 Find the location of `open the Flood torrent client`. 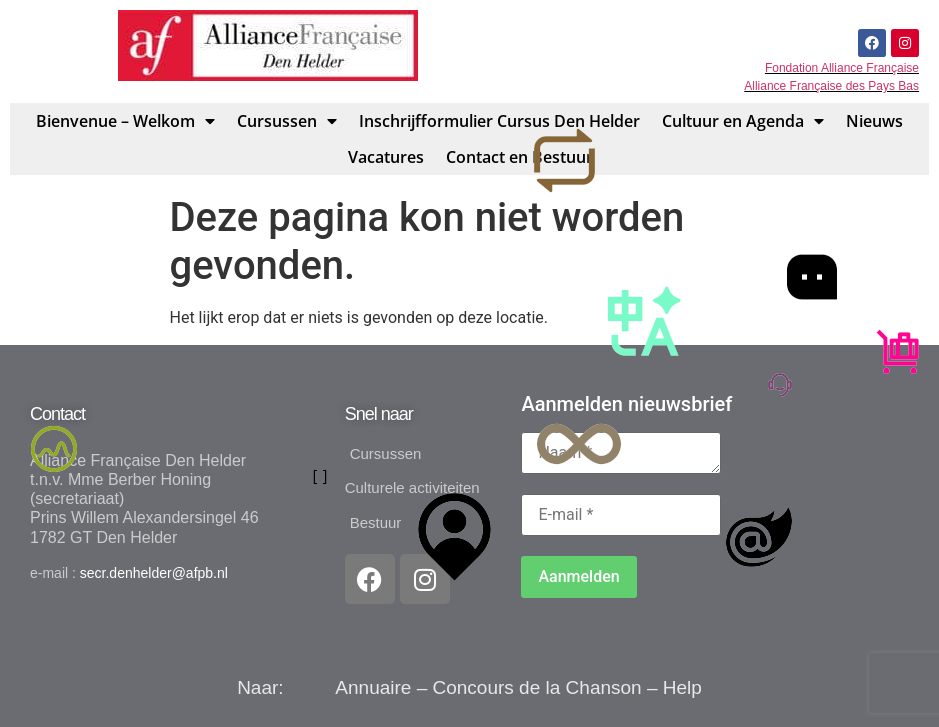

open the Flood torrent client is located at coordinates (54, 449).